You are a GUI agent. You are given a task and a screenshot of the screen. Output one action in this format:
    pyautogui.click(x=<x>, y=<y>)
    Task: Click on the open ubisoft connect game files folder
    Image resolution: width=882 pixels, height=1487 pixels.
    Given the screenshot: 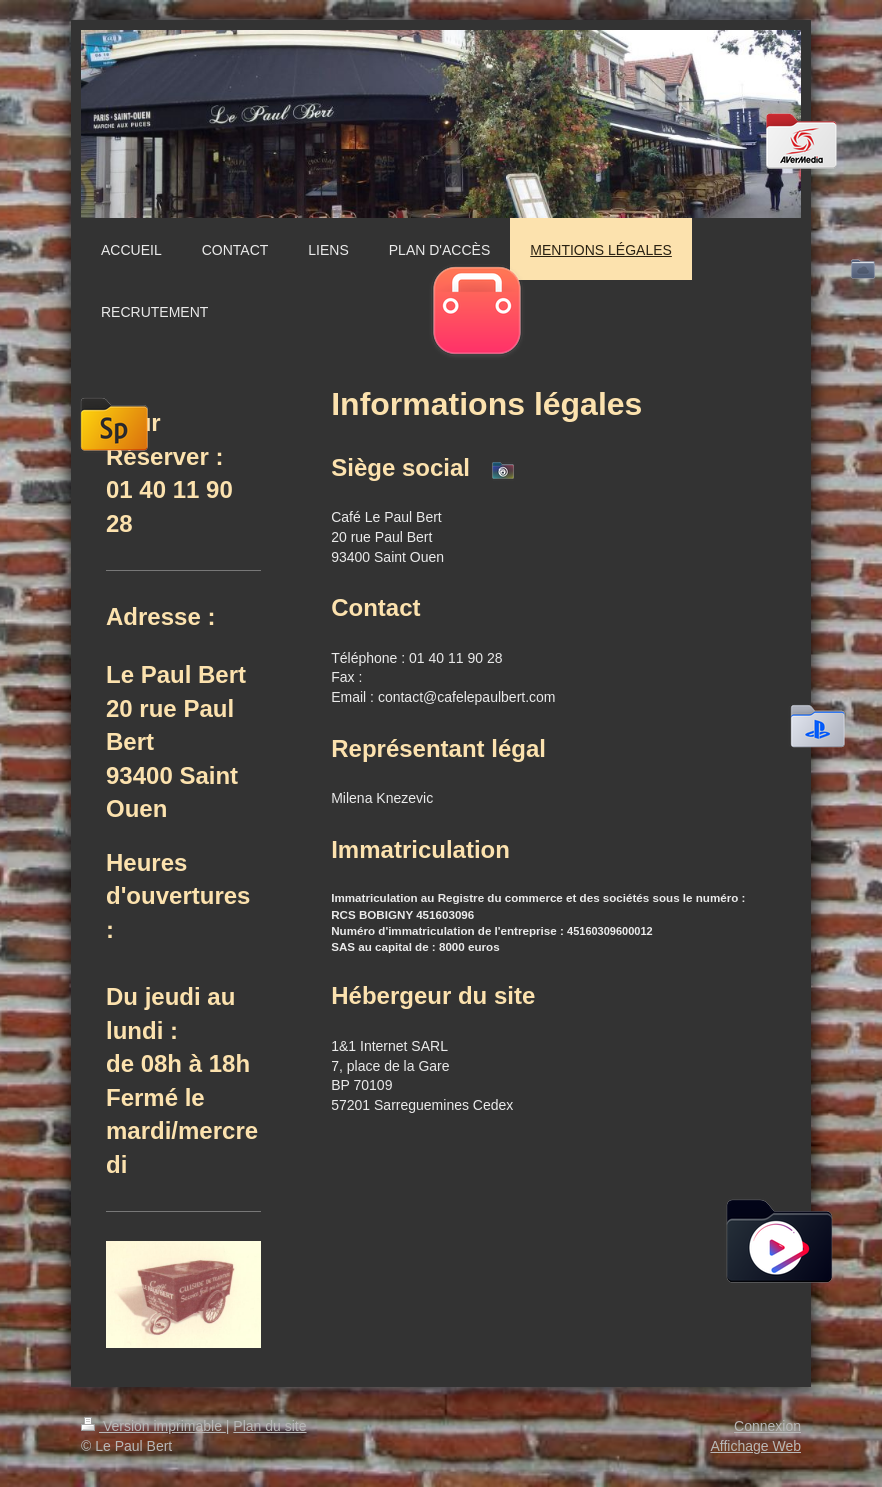 What is the action you would take?
    pyautogui.click(x=503, y=471)
    